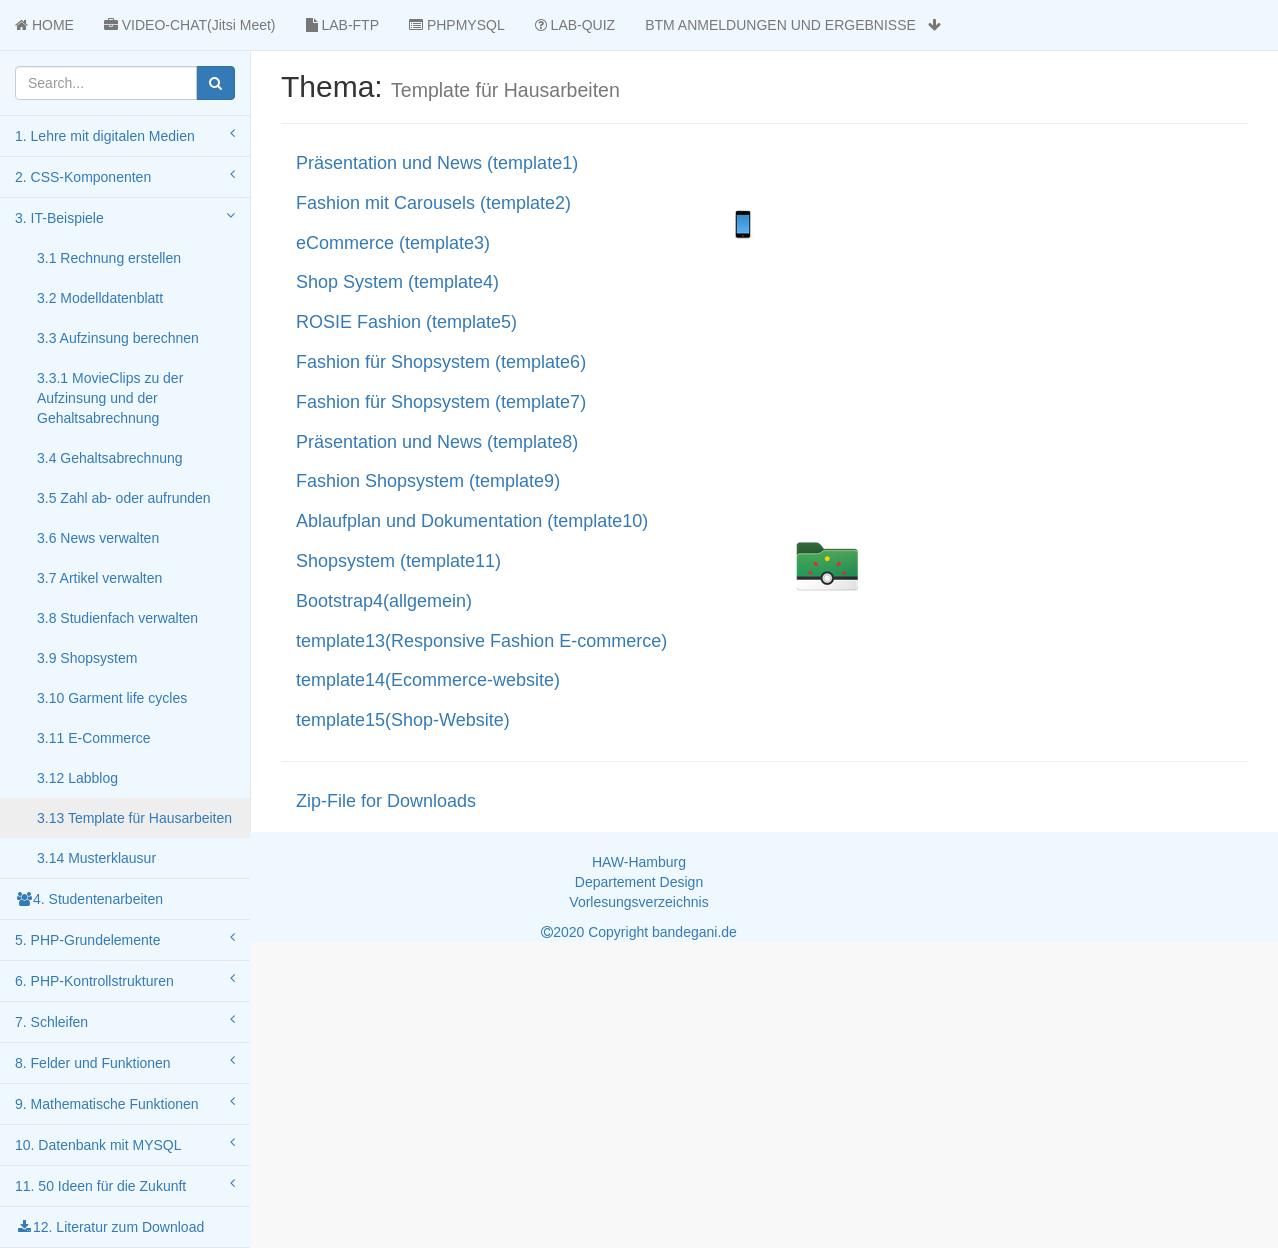 The image size is (1278, 1248). I want to click on ipod touch device icon, so click(743, 224).